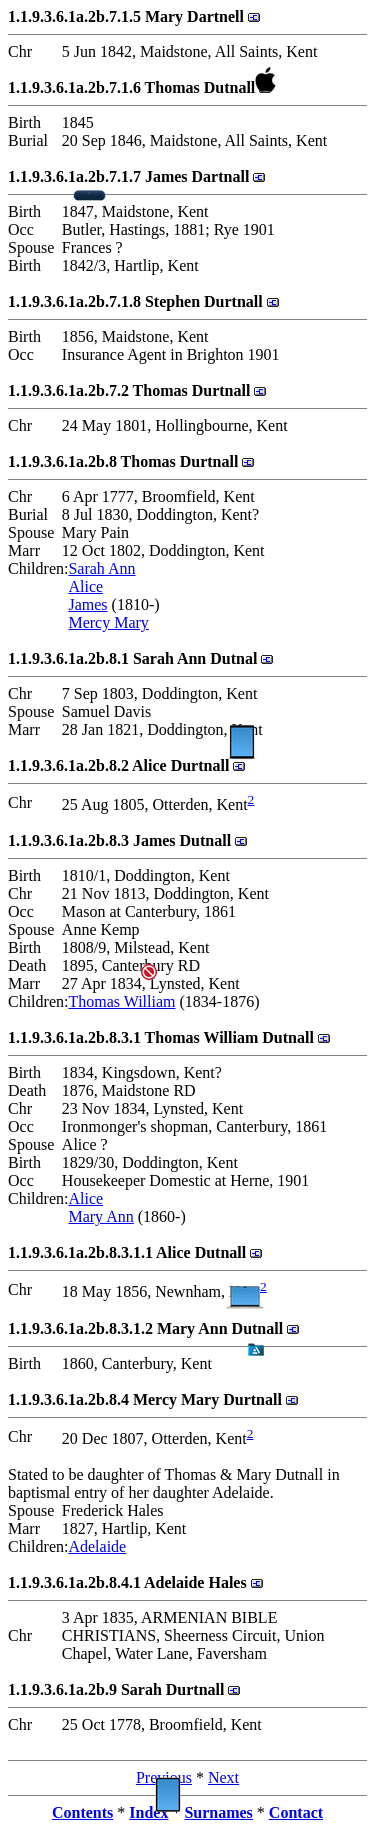  Describe the element at coordinates (149, 972) in the screenshot. I see `clear or delete text from an input field` at that location.